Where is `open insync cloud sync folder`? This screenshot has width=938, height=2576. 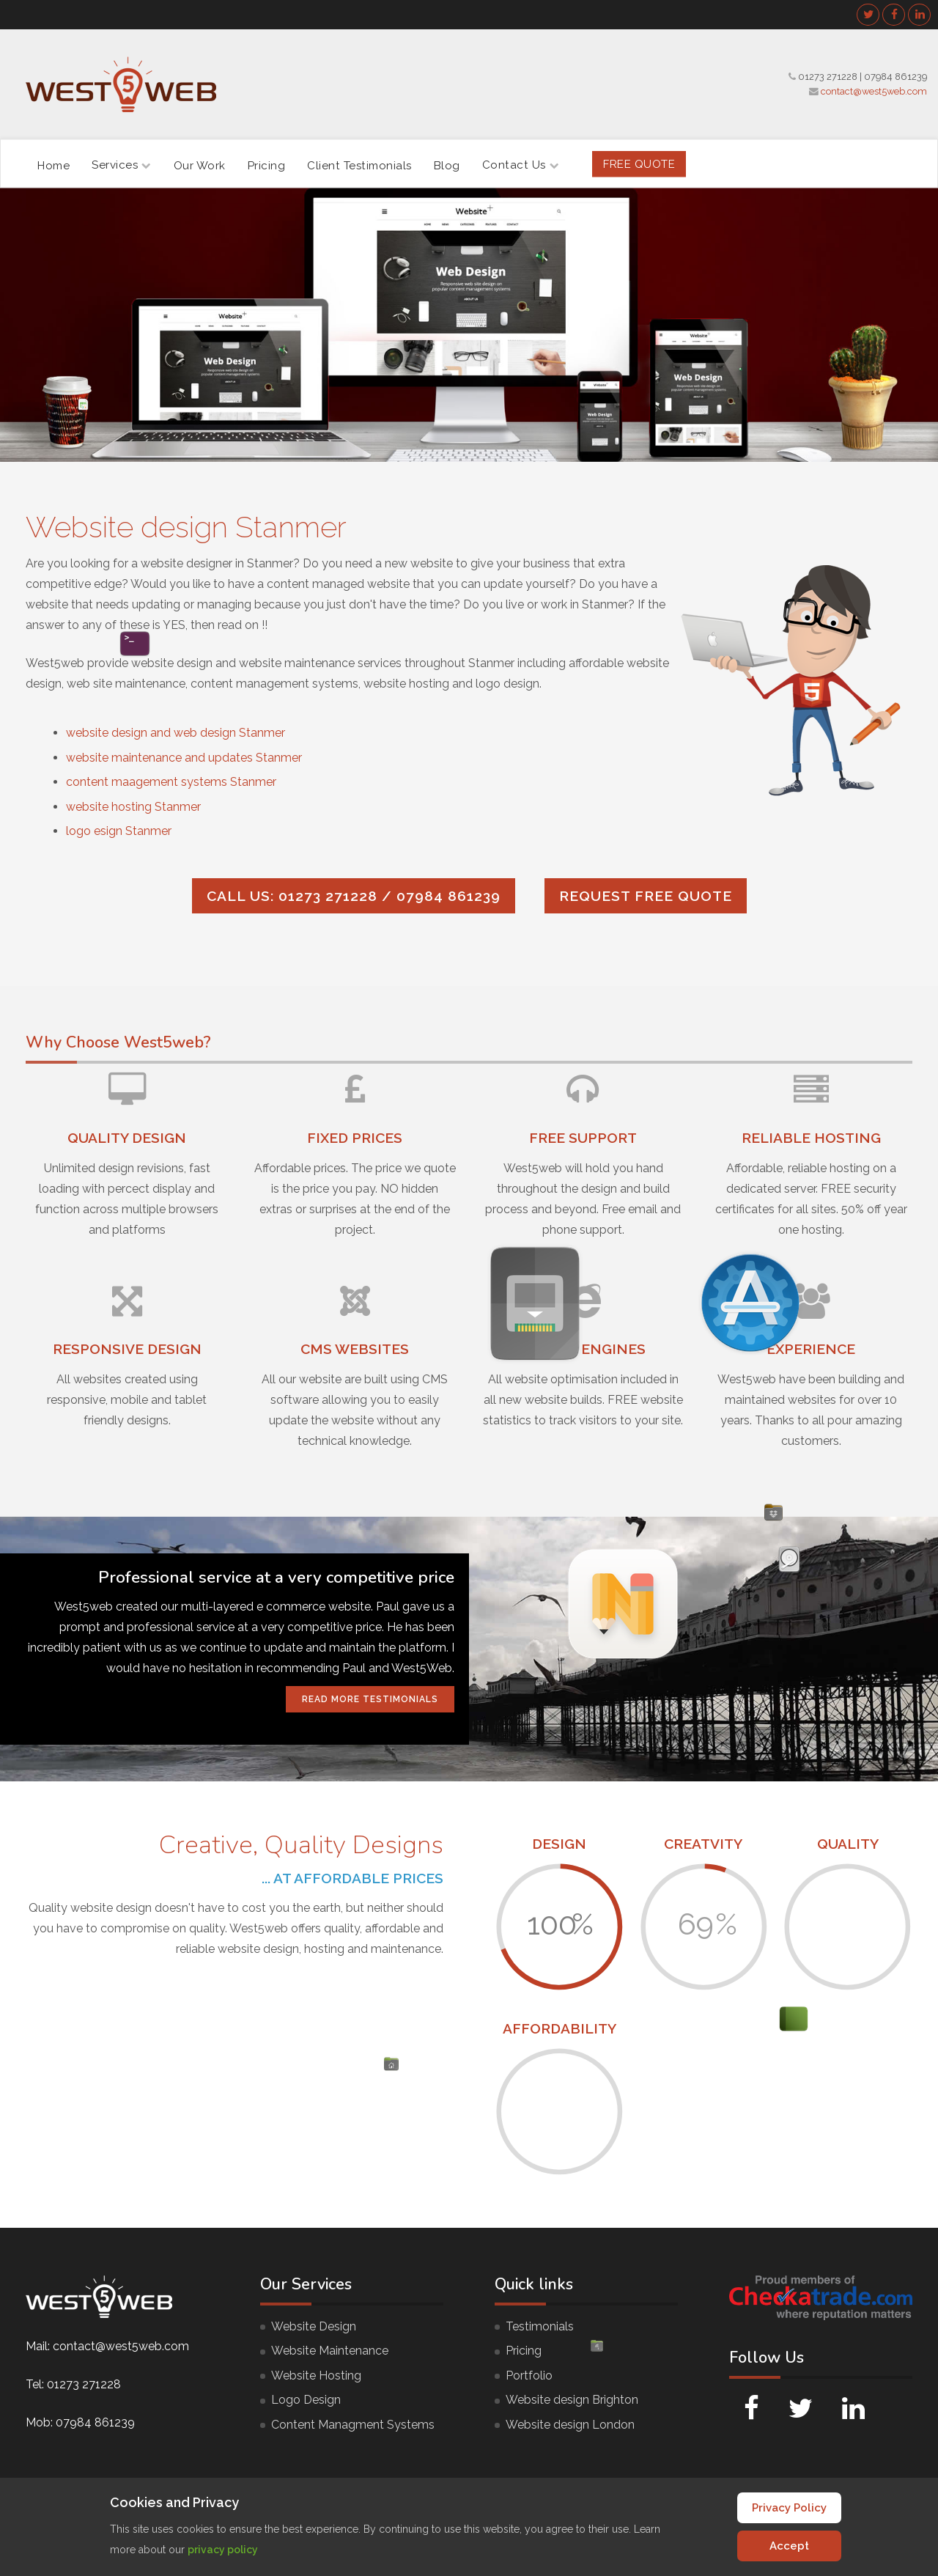
open insync cloud sync folder is located at coordinates (597, 2345).